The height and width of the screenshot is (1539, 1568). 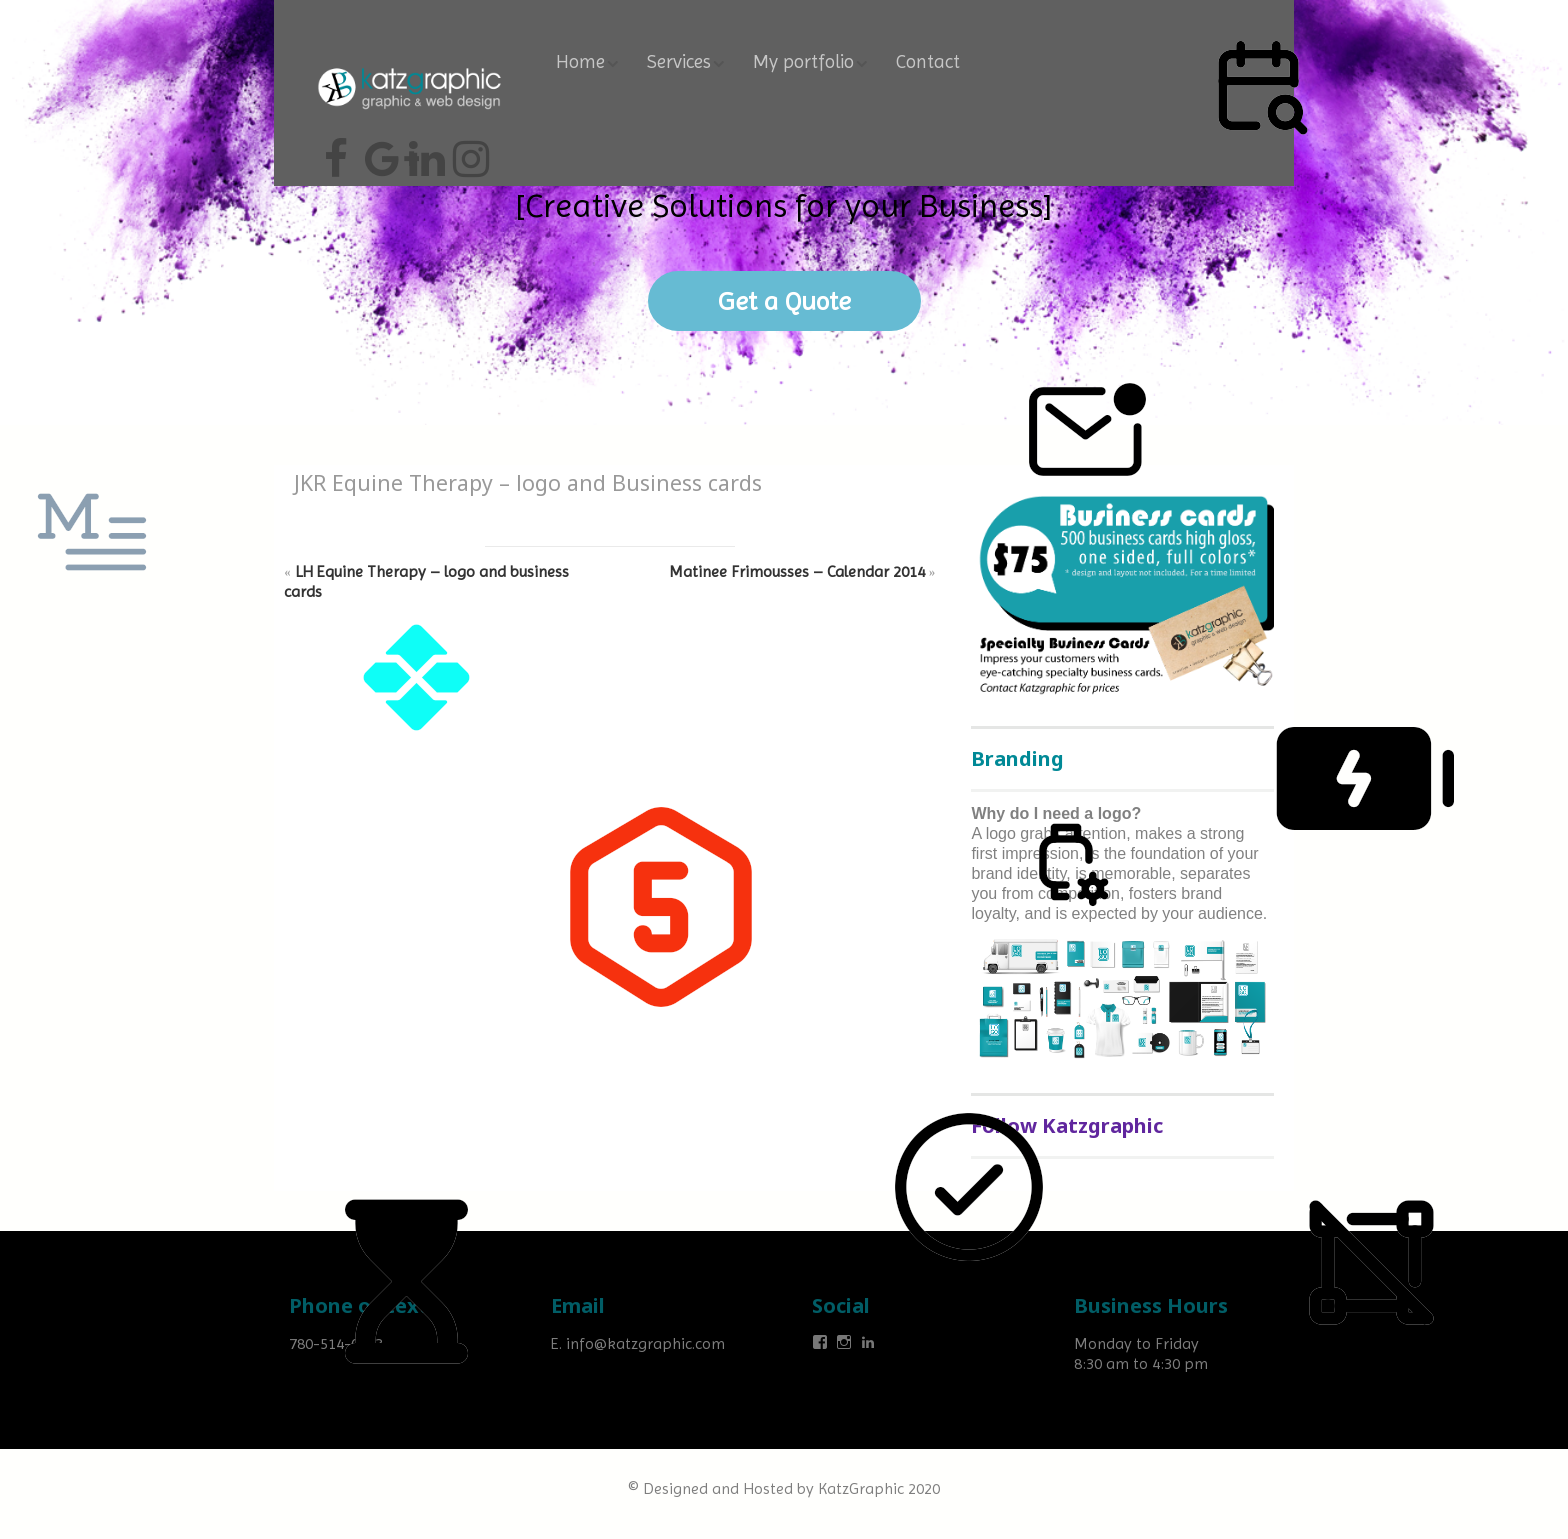 What do you see at coordinates (1085, 431) in the screenshot?
I see `indicates unread email in inbox` at bounding box center [1085, 431].